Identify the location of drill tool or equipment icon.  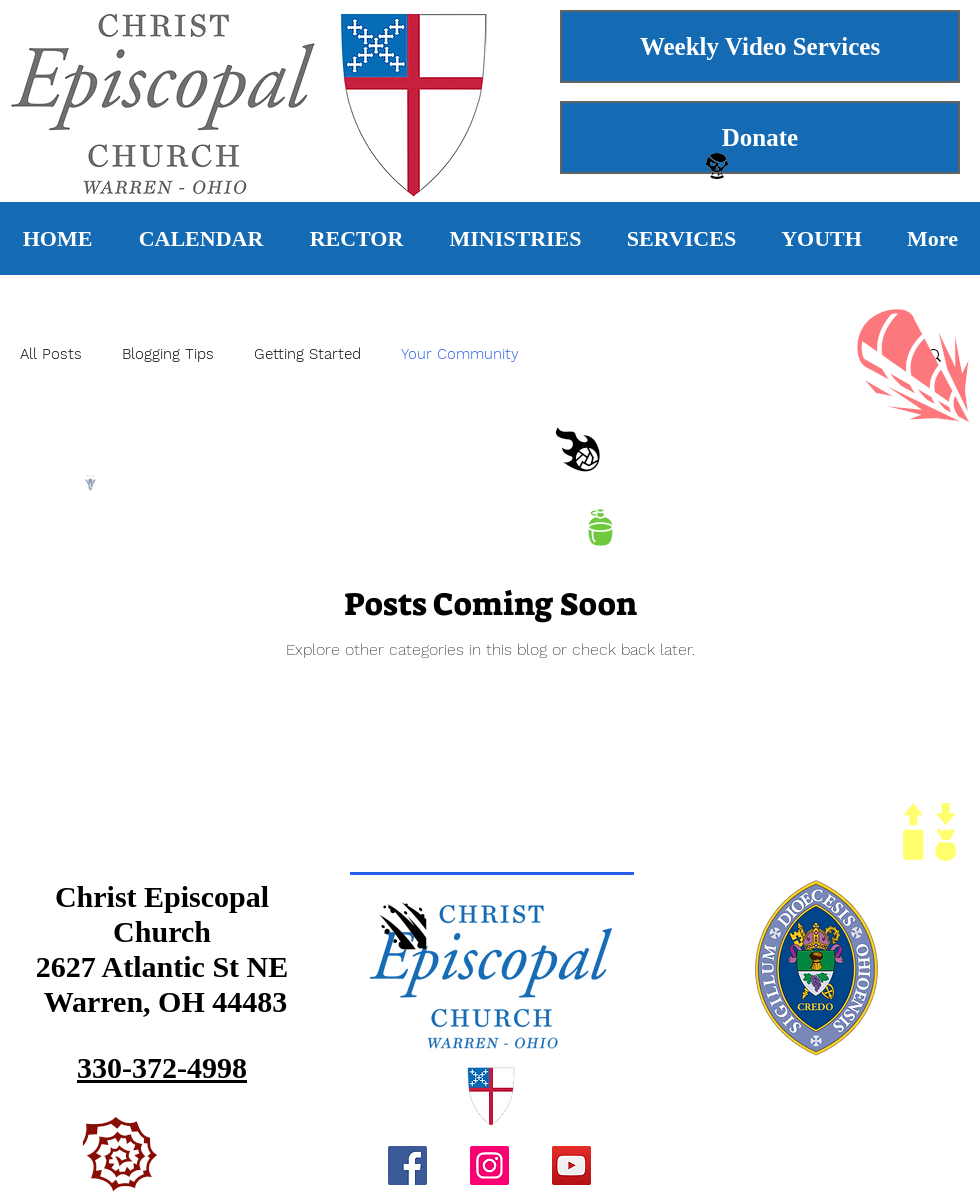
(912, 365).